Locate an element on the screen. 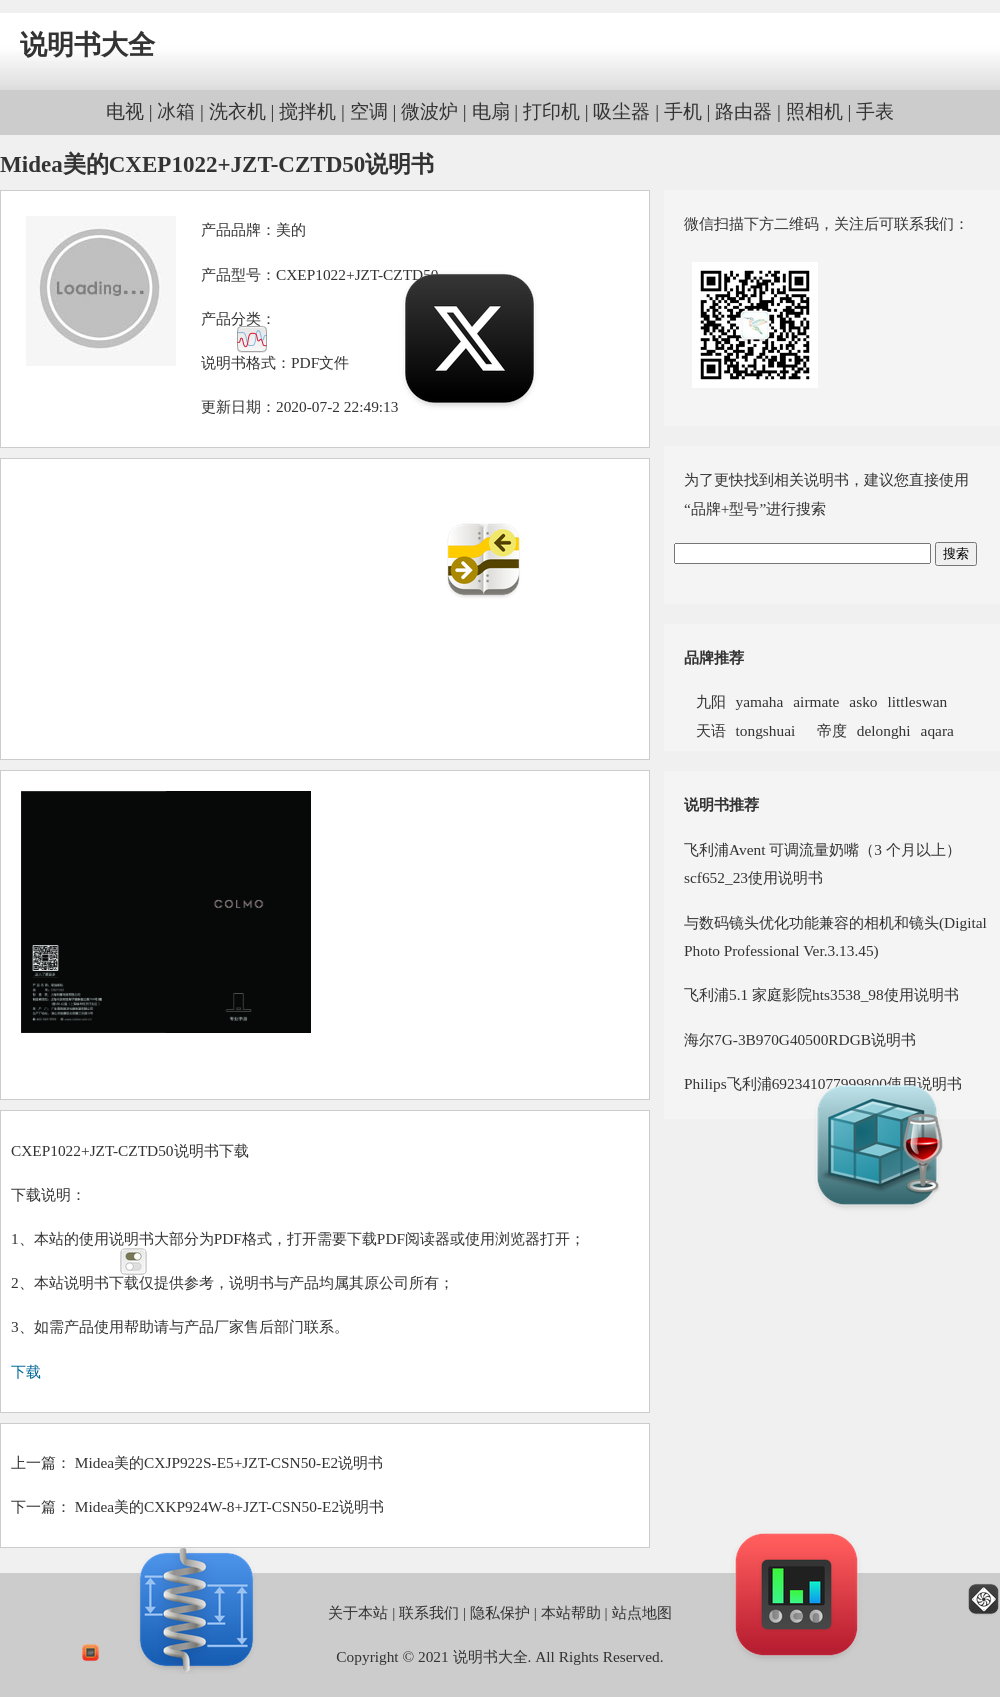  open carla audio plugin host is located at coordinates (796, 1594).